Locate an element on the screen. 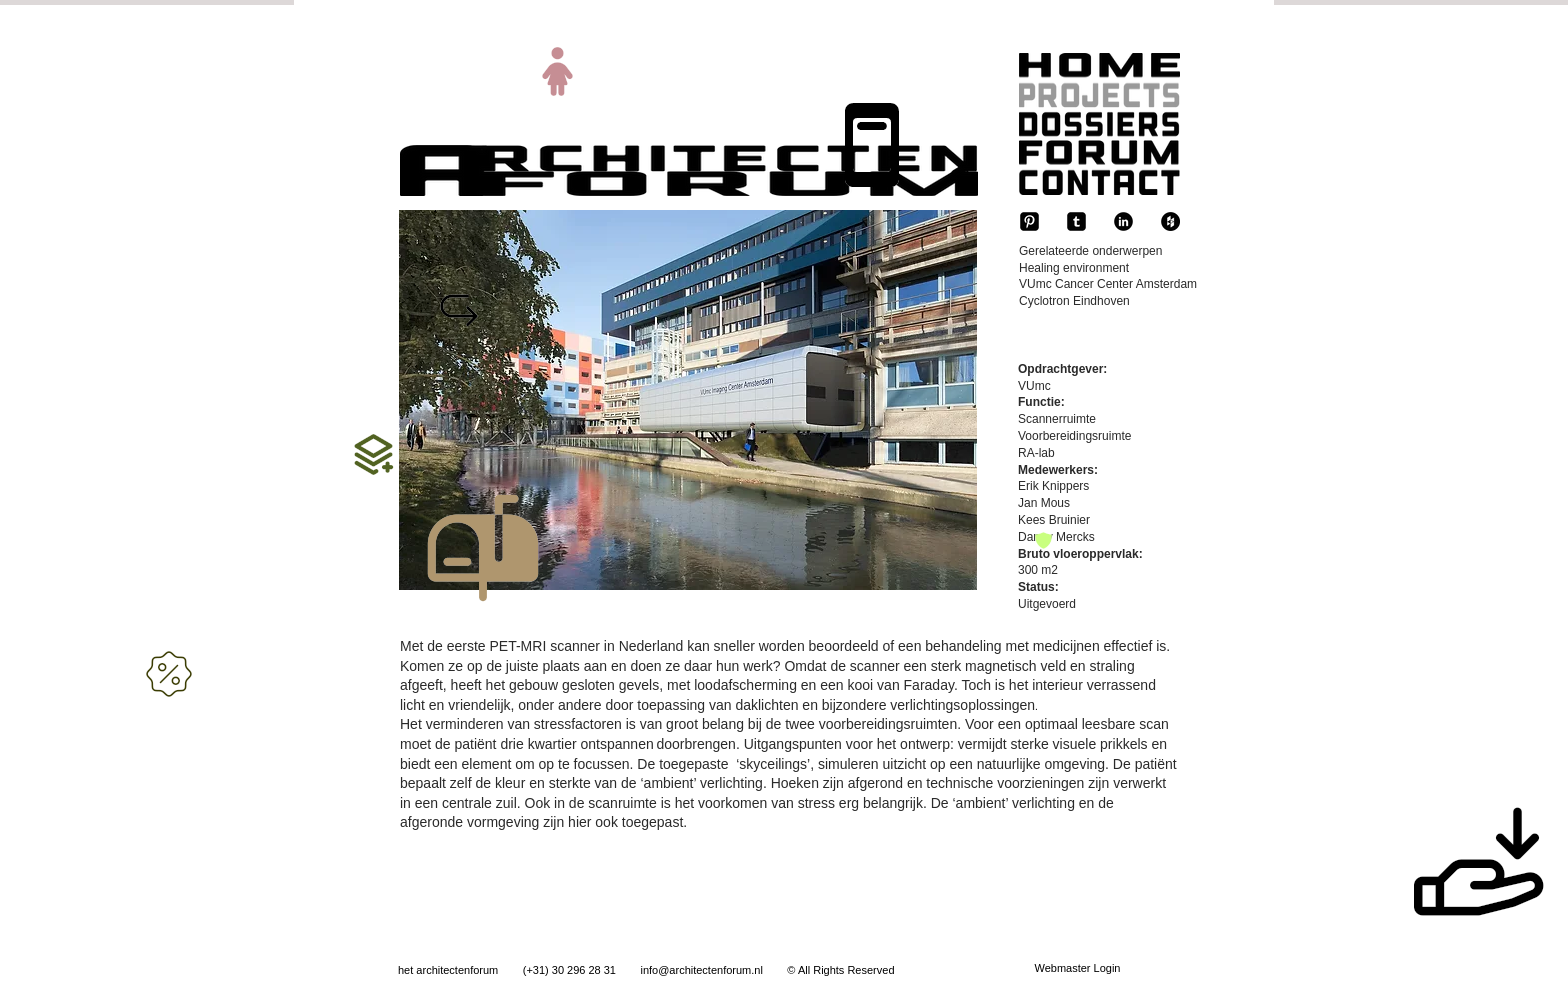 This screenshot has width=1568, height=988. add a new layer to the stack is located at coordinates (373, 454).